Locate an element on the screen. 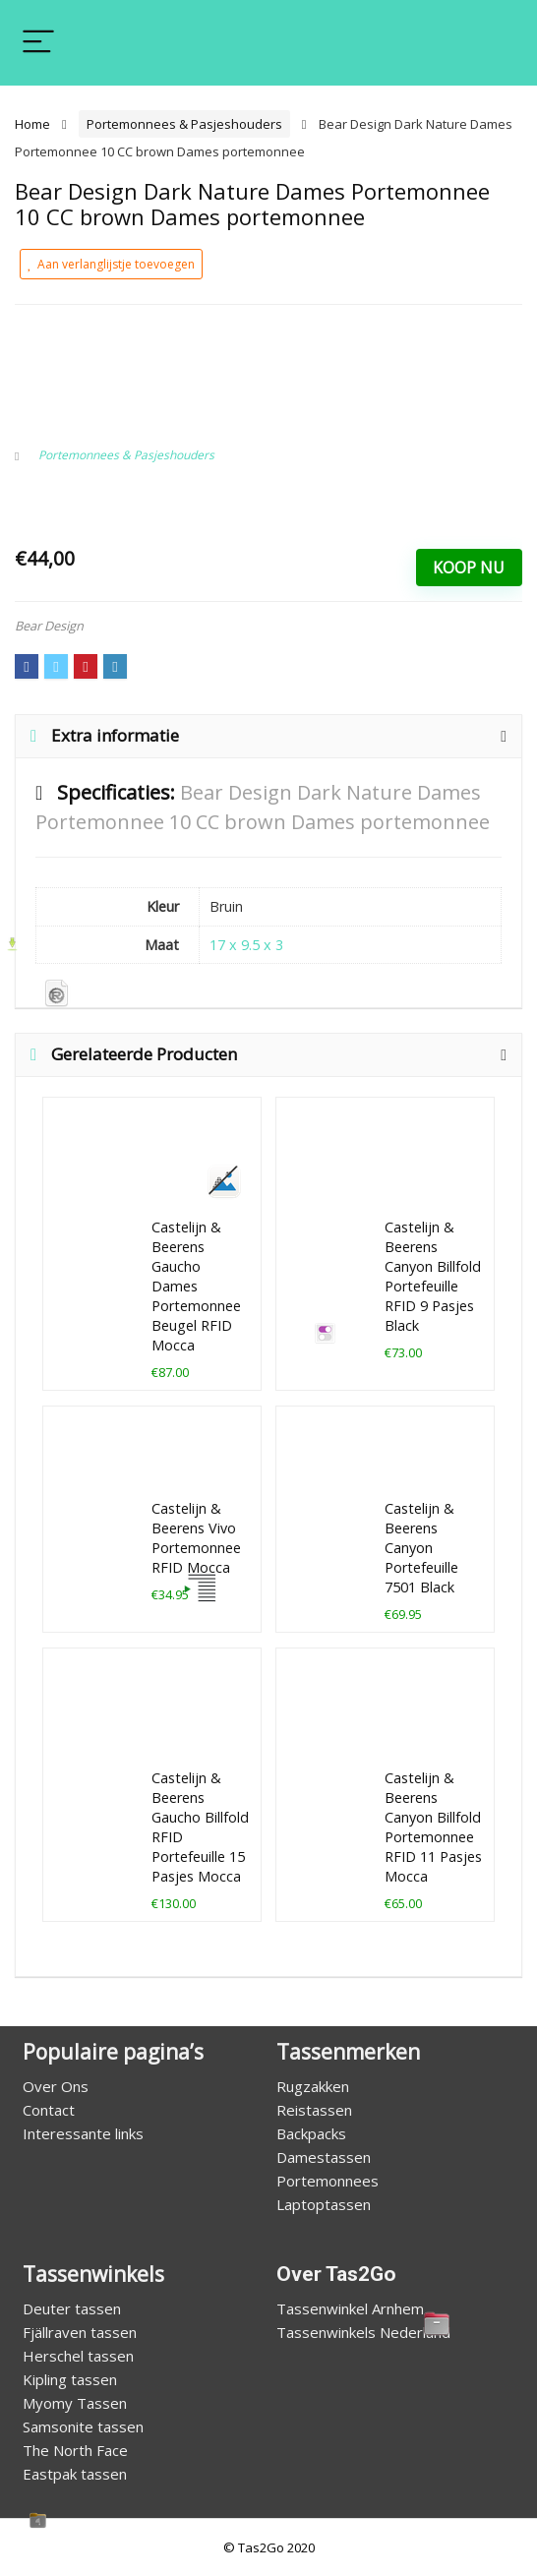 This screenshot has height=2576, width=537. save the current file or document is located at coordinates (12, 942).